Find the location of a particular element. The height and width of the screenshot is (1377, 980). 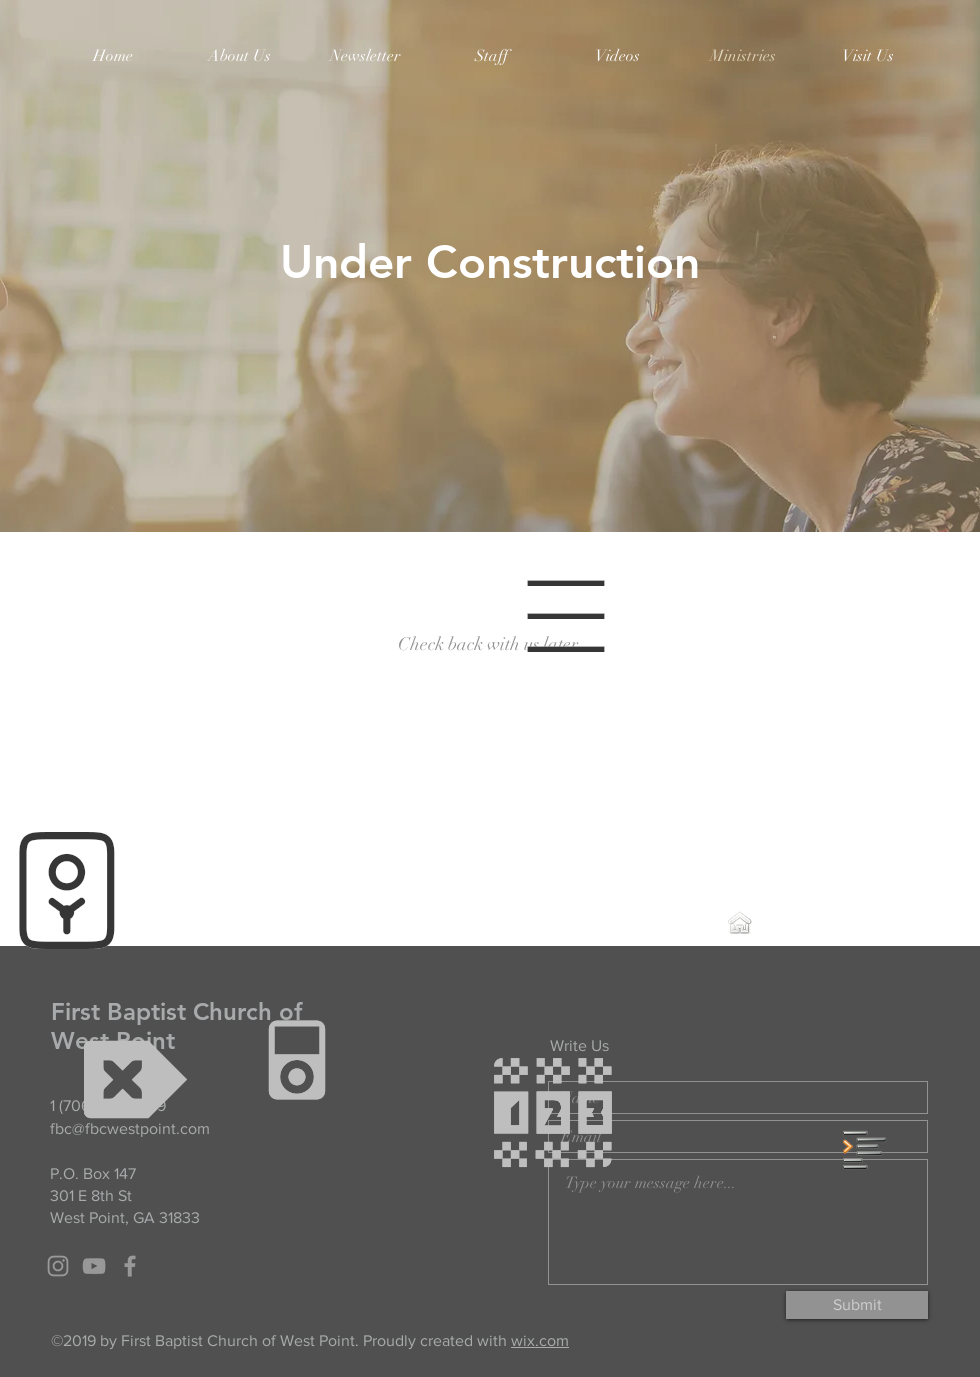

access media player device is located at coordinates (297, 1060).